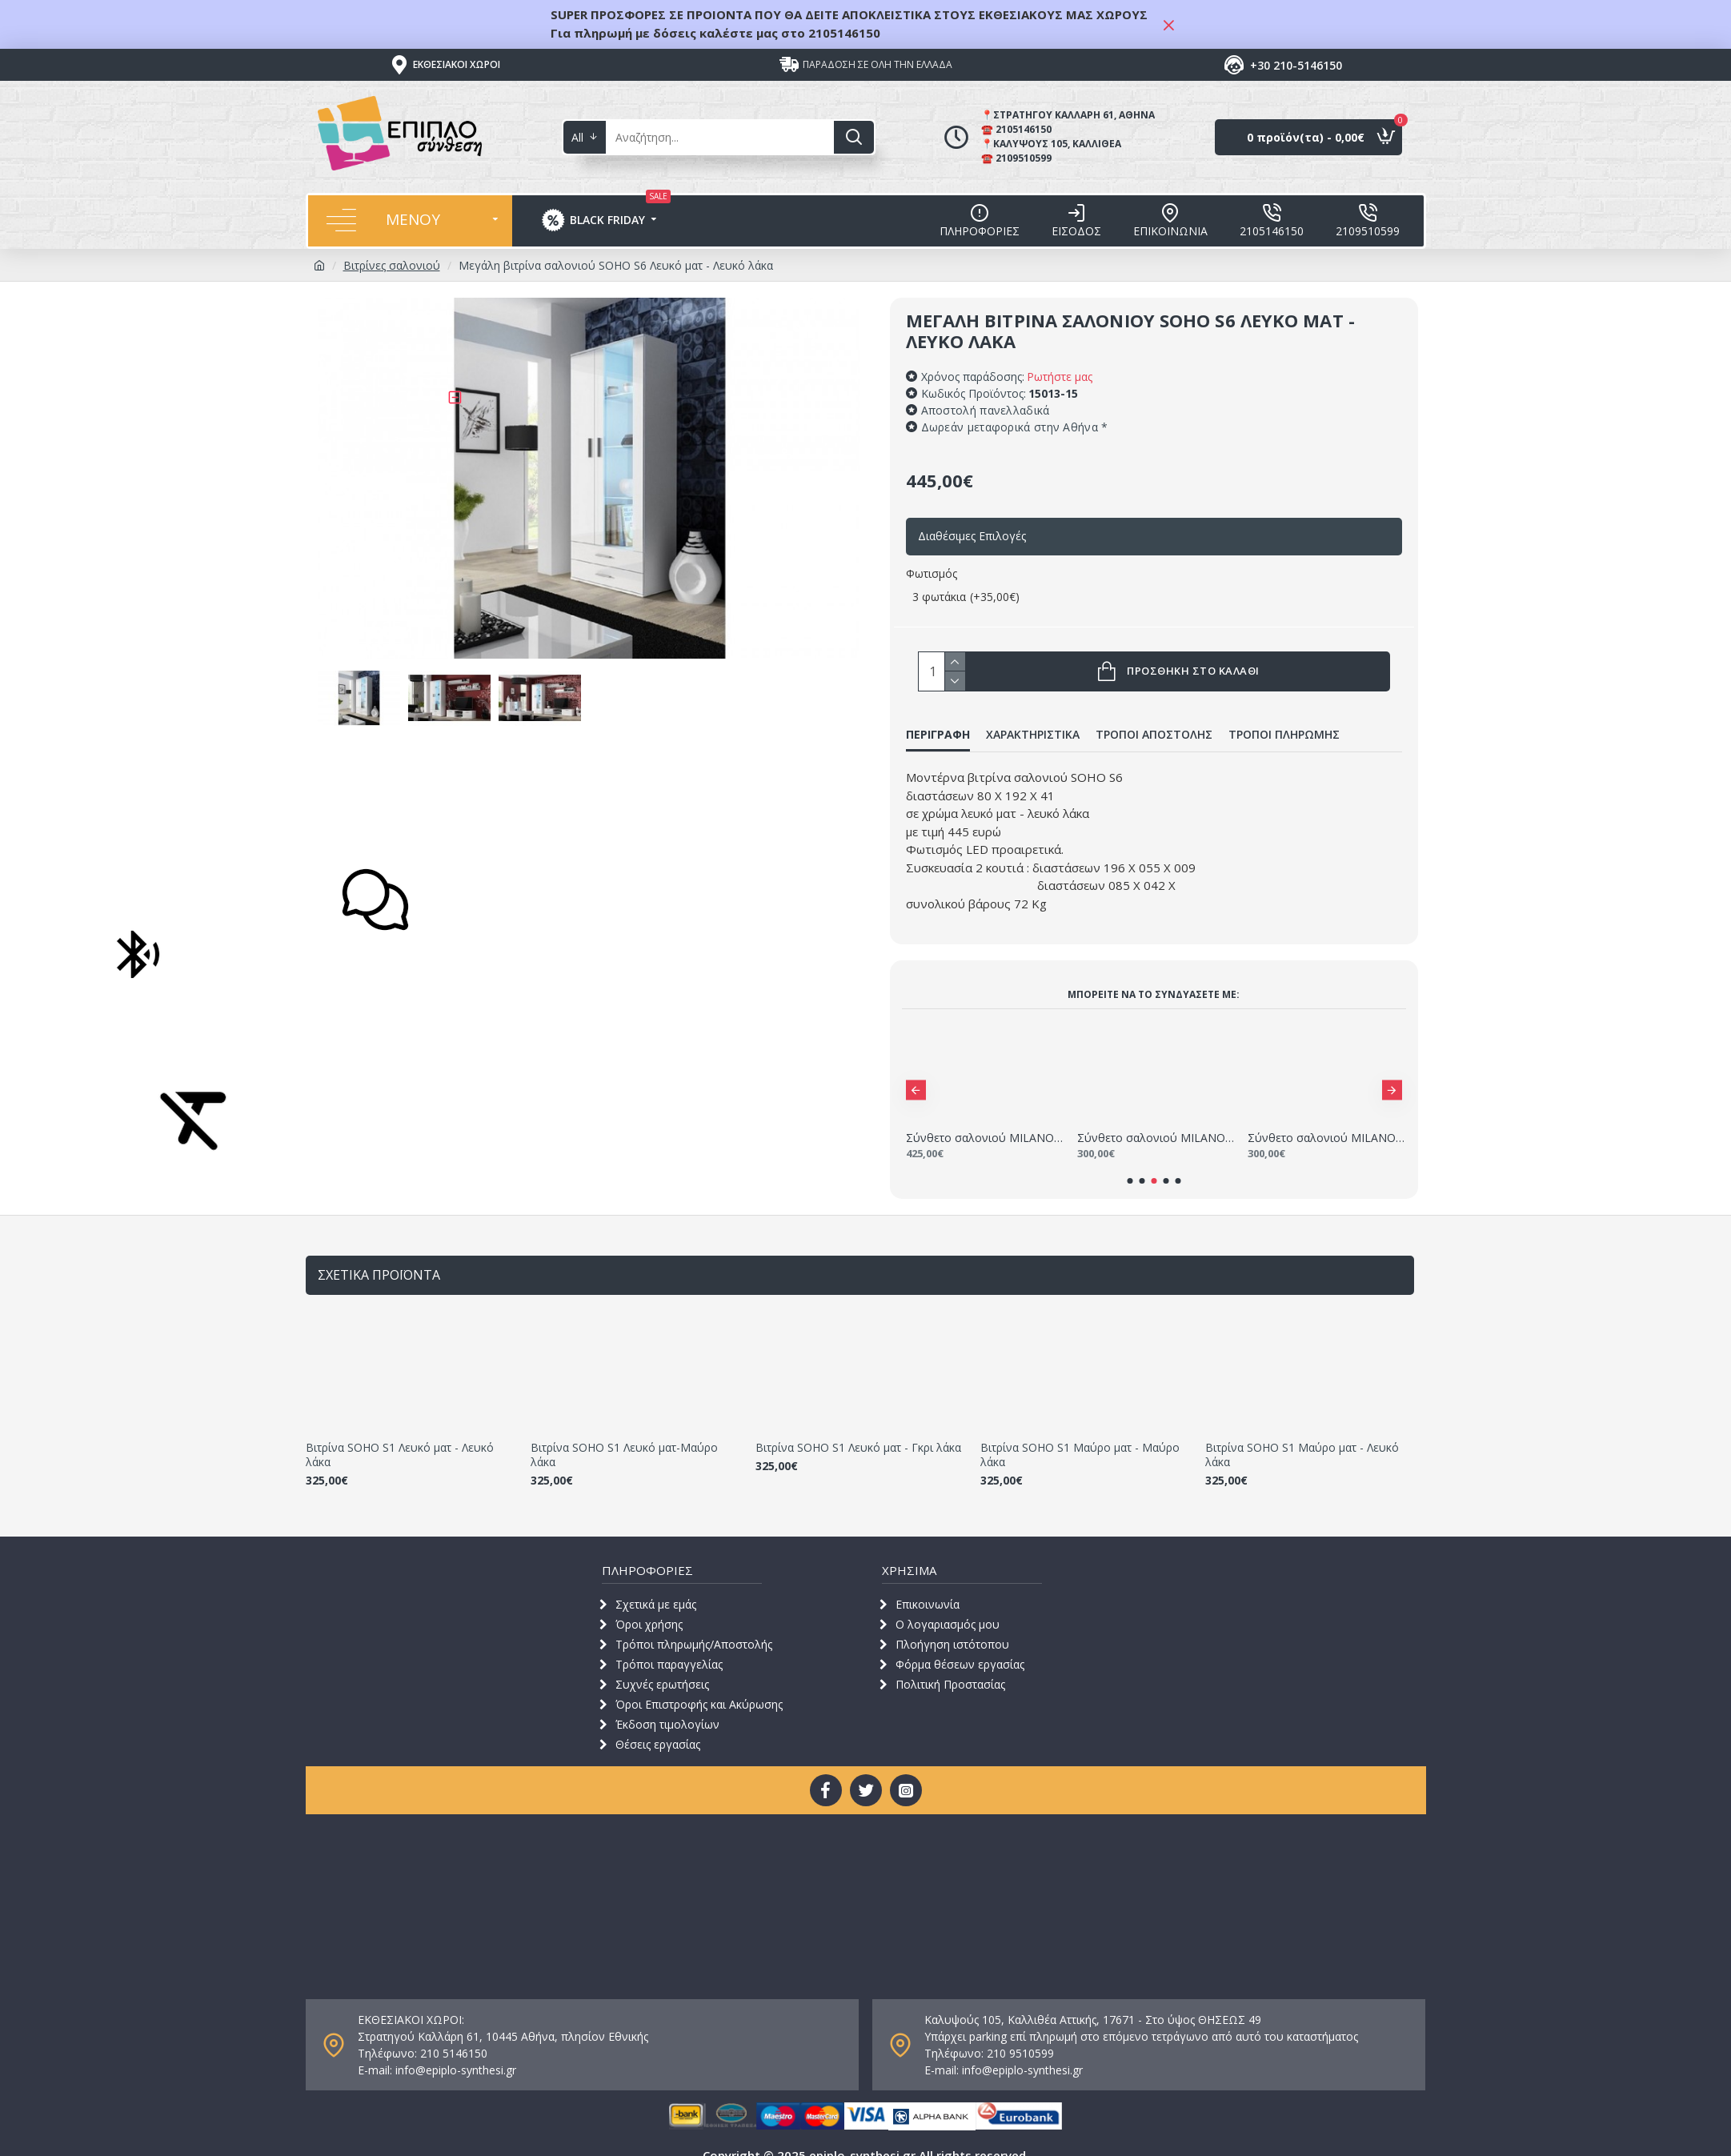 Image resolution: width=1731 pixels, height=2156 pixels. I want to click on open your conversations, so click(375, 900).